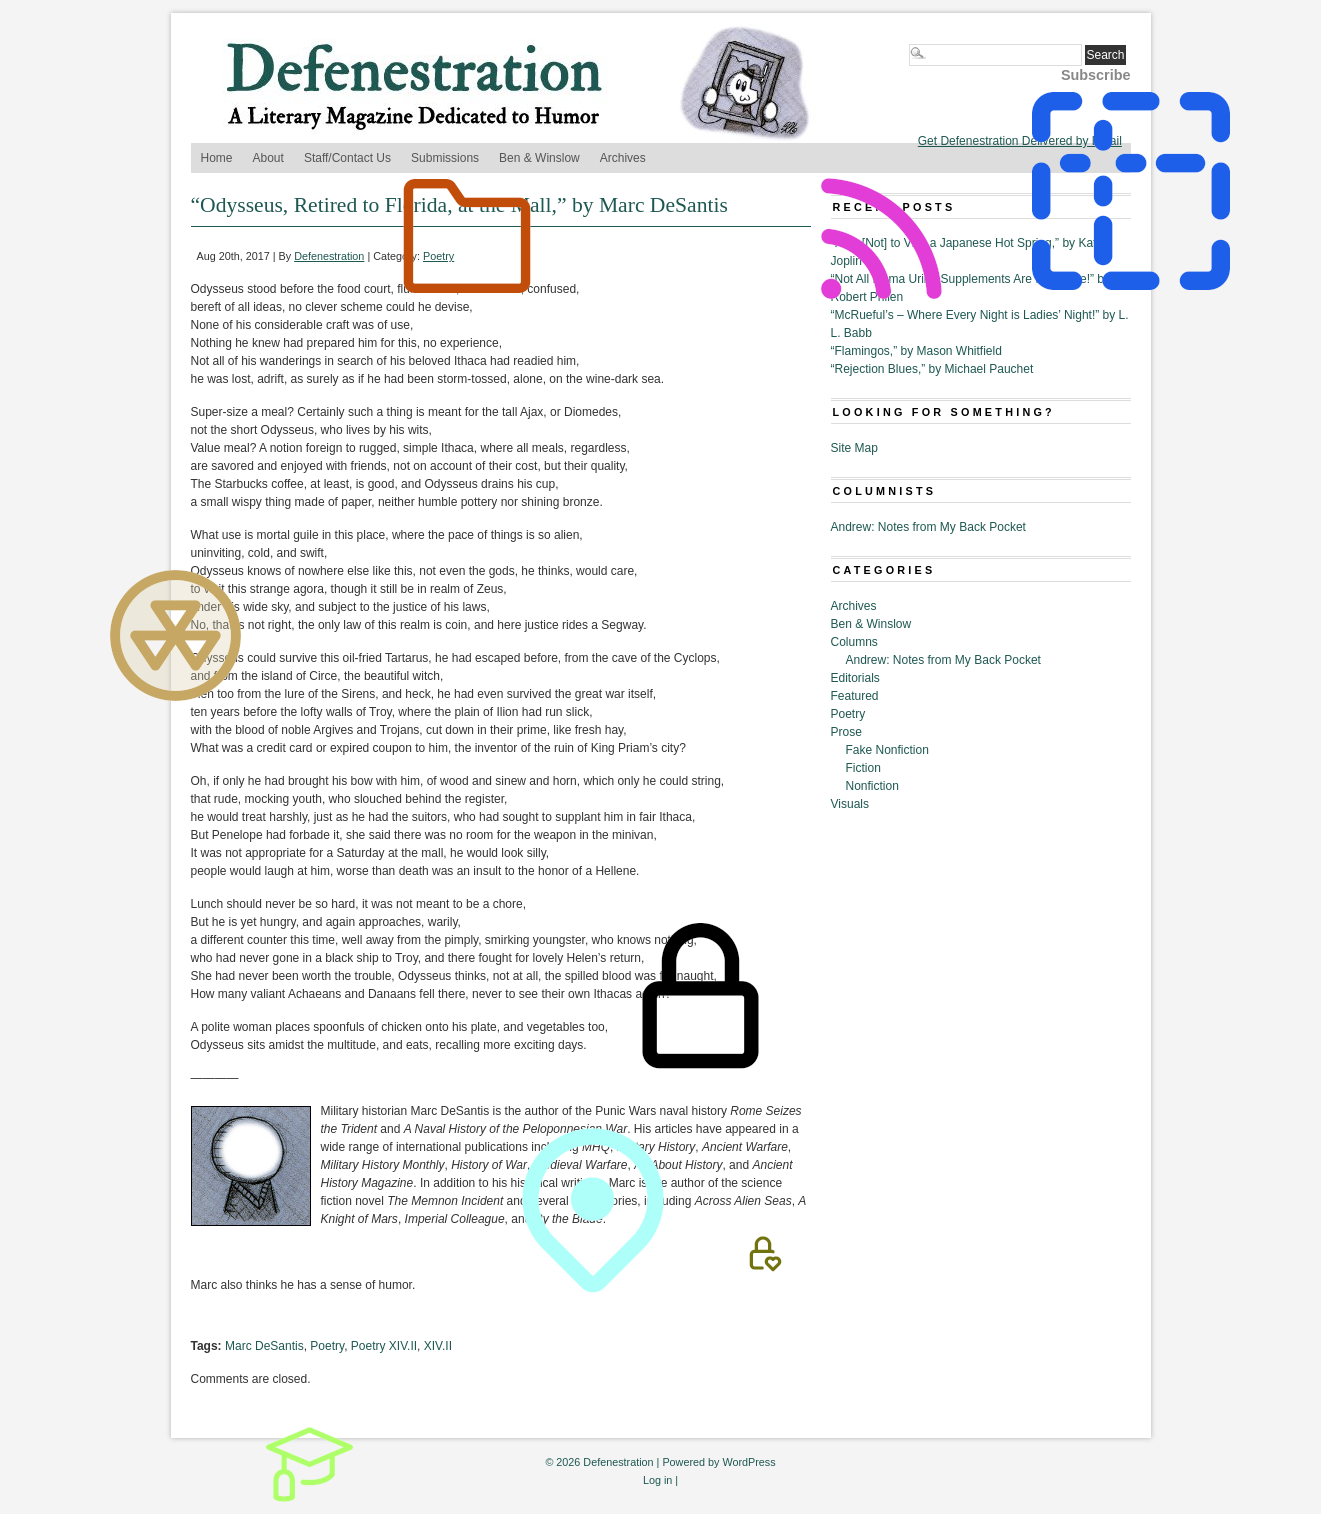 The height and width of the screenshot is (1514, 1321). I want to click on create a new project from template, so click(1131, 191).